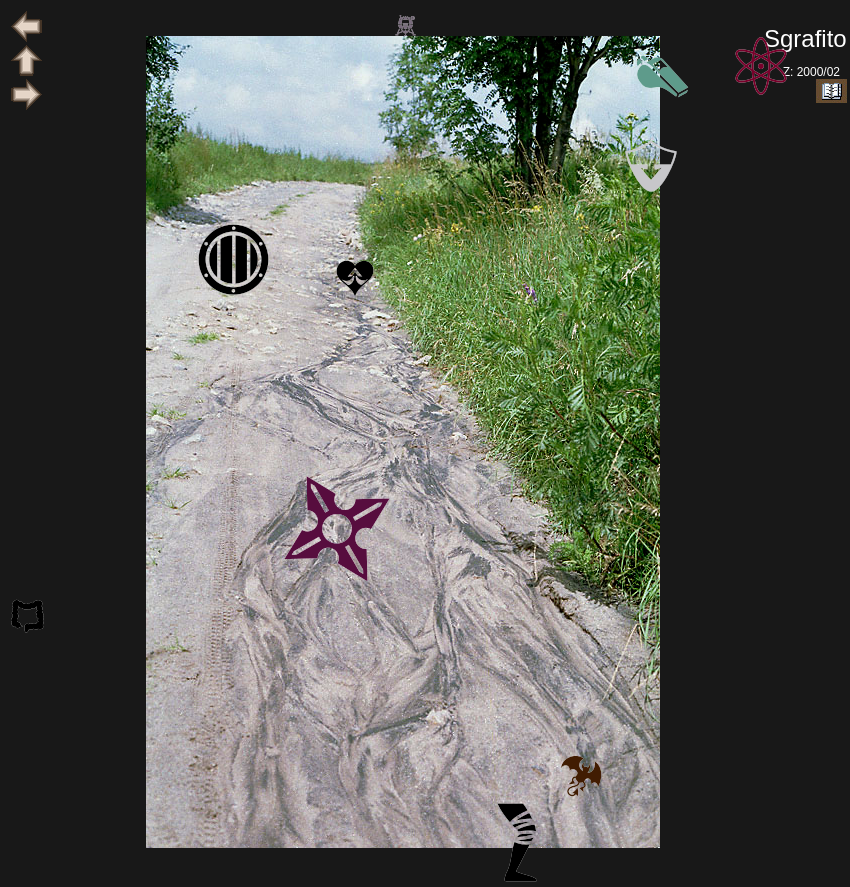  I want to click on a ninja or stealth-themed game element, so click(338, 529).